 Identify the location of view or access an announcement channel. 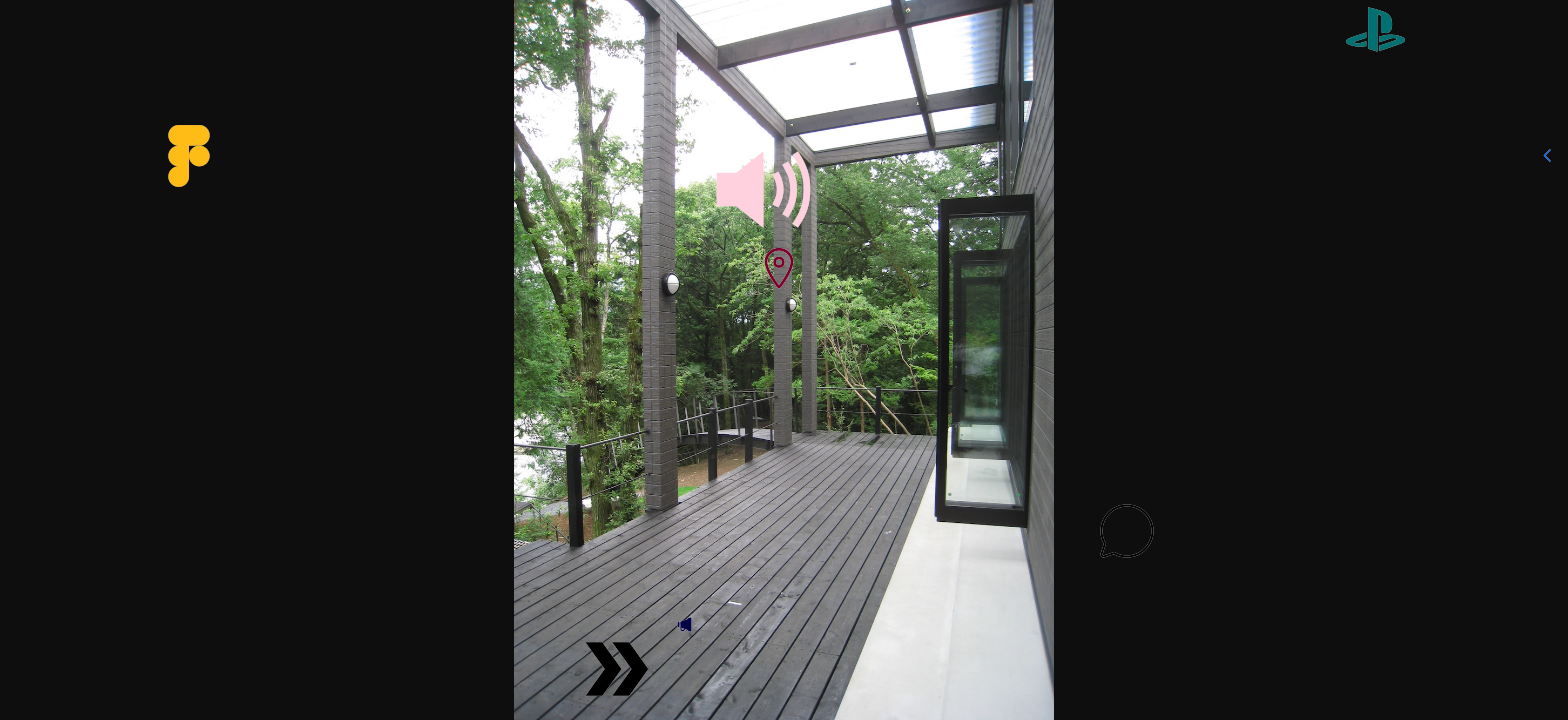
(684, 624).